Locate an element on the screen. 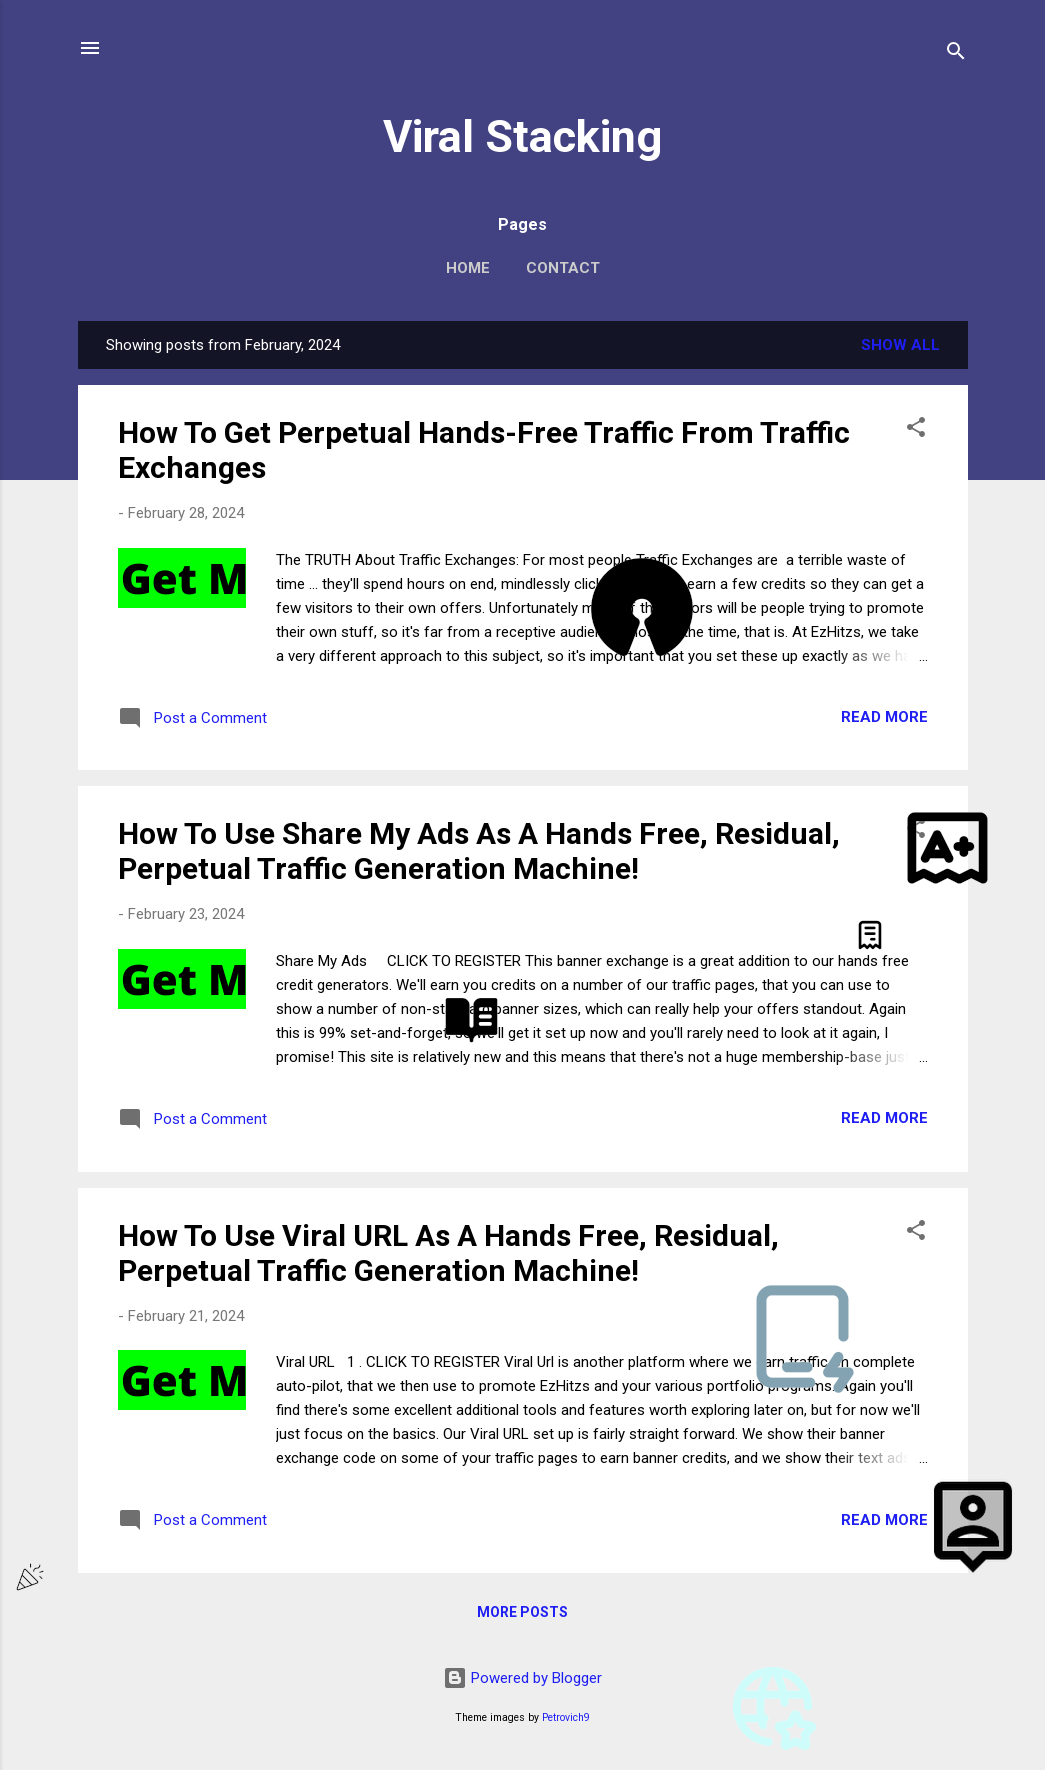 The height and width of the screenshot is (1770, 1045). celebration or success notification is located at coordinates (28, 1578).